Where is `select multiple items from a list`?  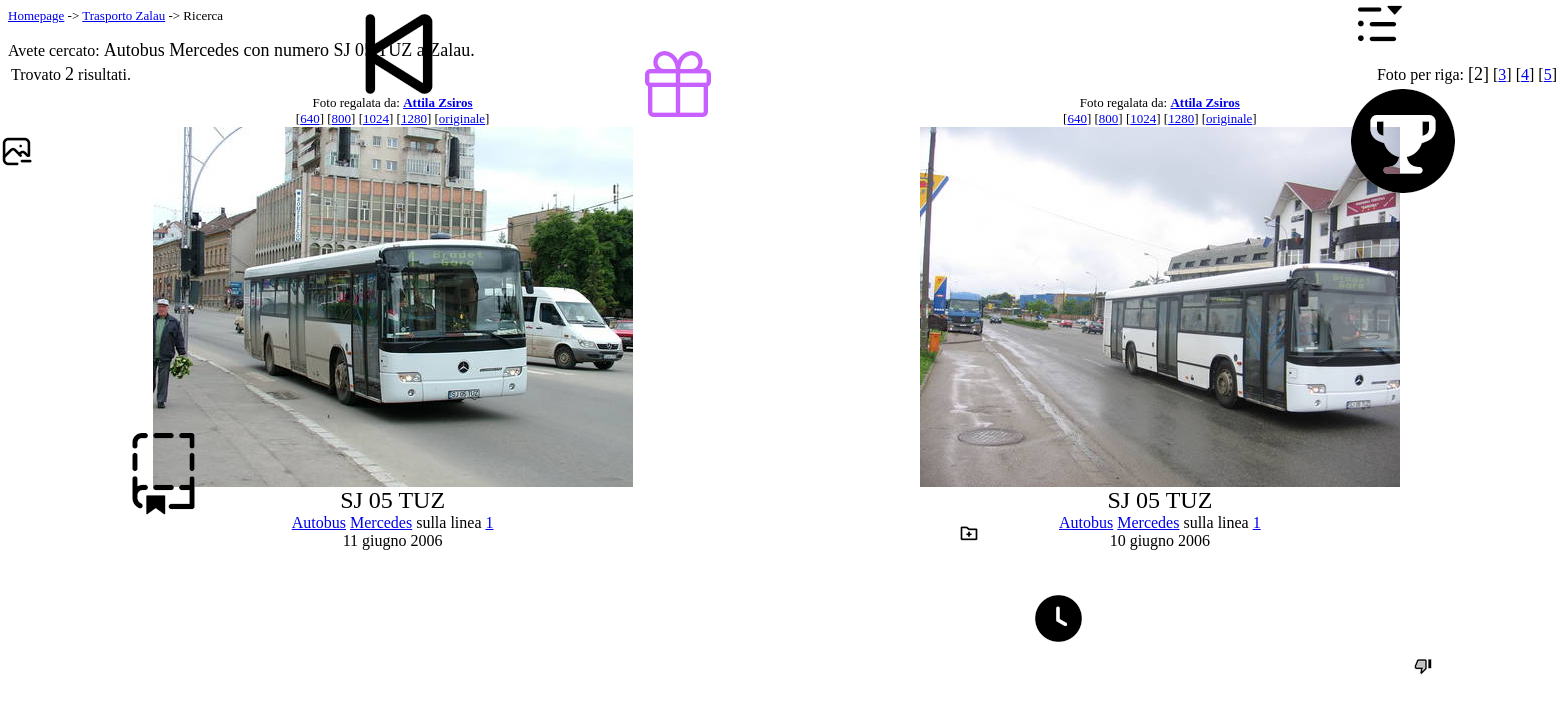 select multiple items from a list is located at coordinates (1378, 23).